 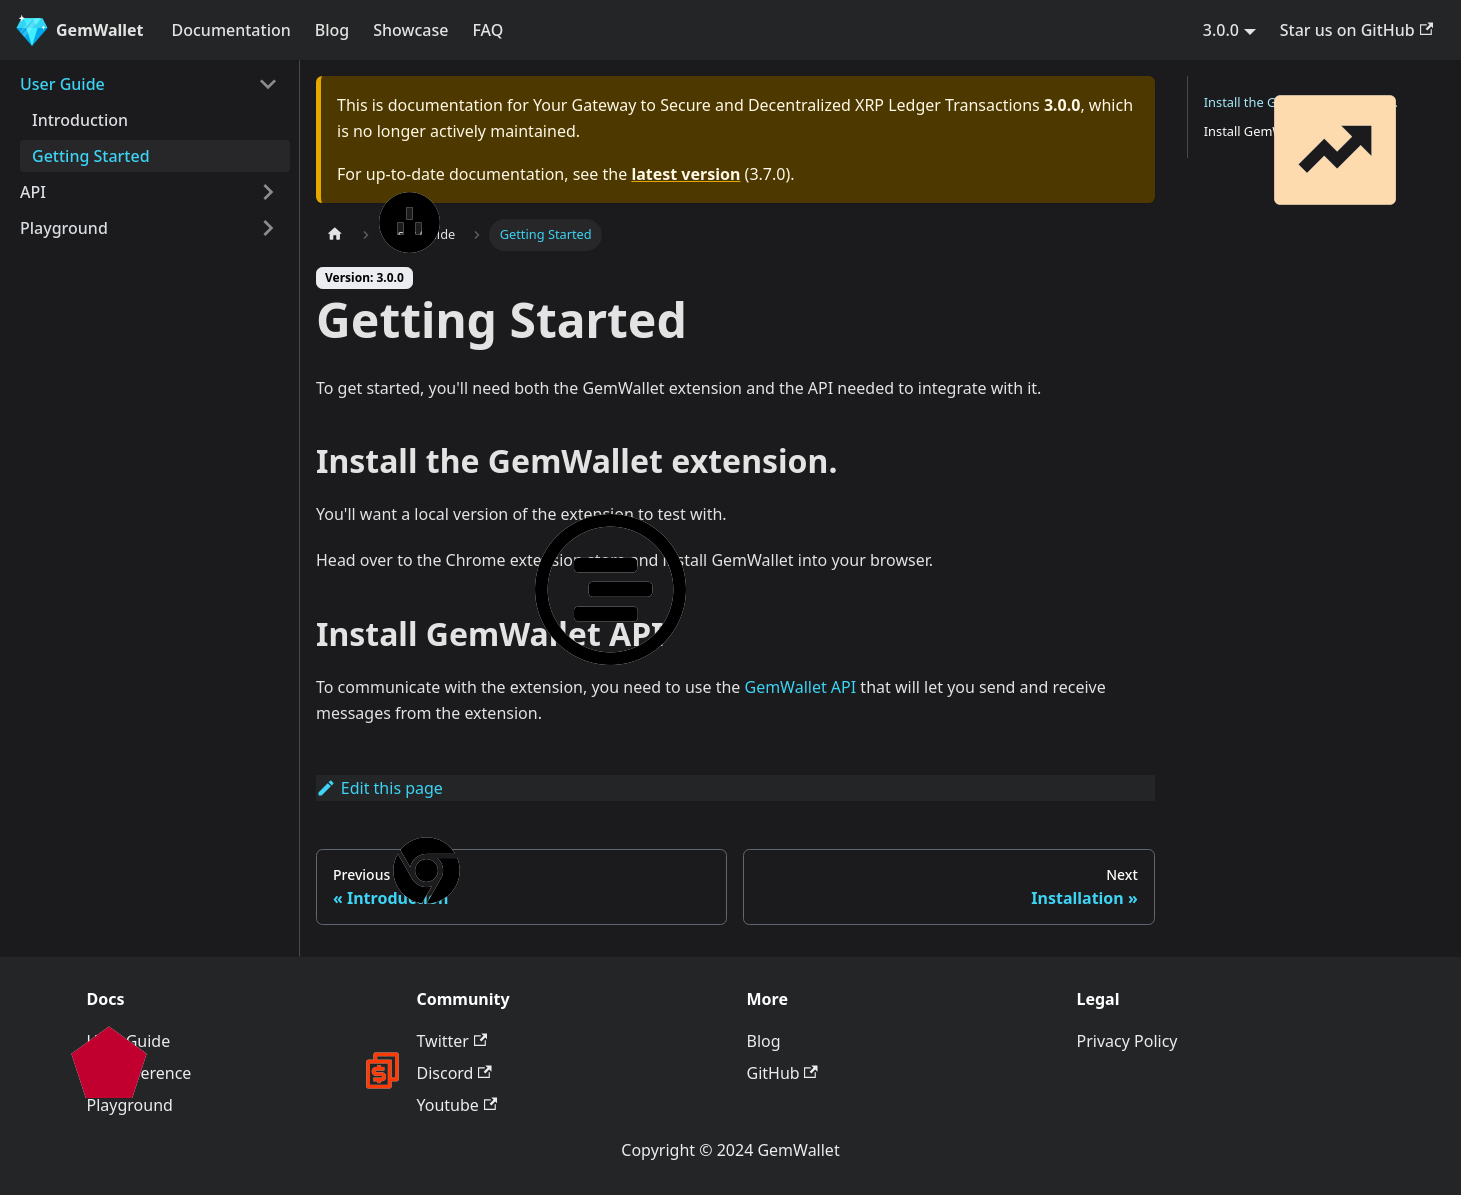 What do you see at coordinates (382, 1070) in the screenshot?
I see `view currency or financial documents` at bounding box center [382, 1070].